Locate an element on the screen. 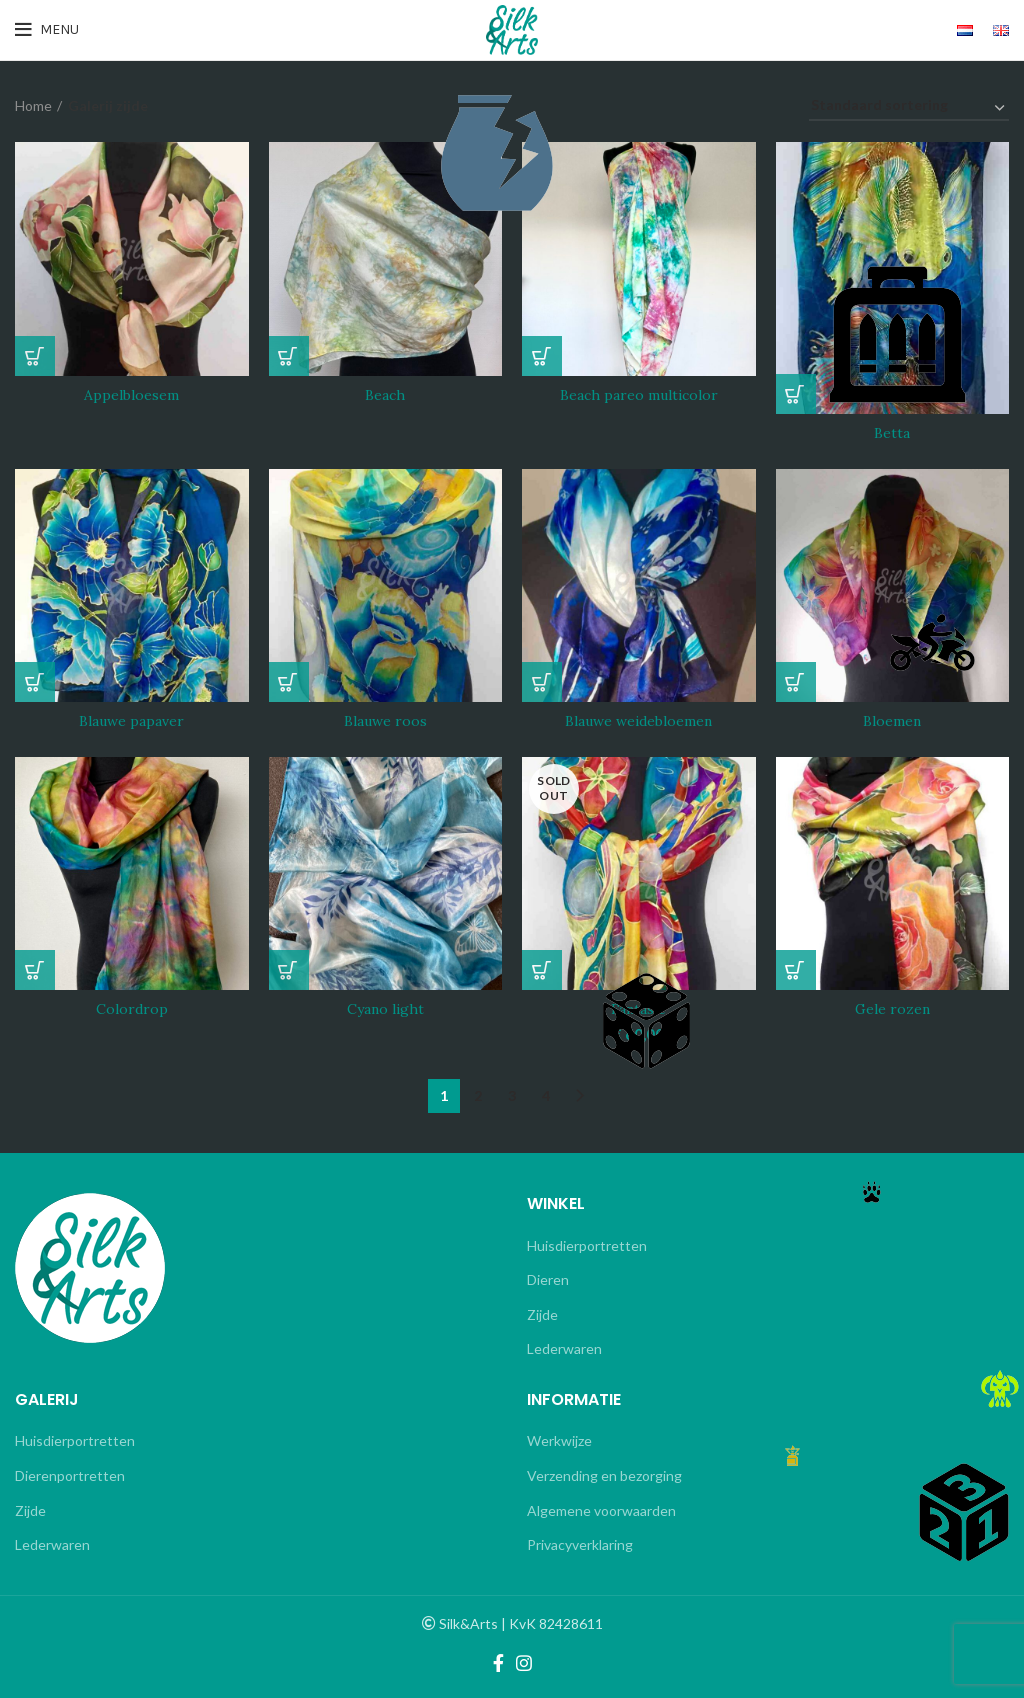 Image resolution: width=1024 pixels, height=1698 pixels. diablo or demon-themed game mode is located at coordinates (1000, 1389).